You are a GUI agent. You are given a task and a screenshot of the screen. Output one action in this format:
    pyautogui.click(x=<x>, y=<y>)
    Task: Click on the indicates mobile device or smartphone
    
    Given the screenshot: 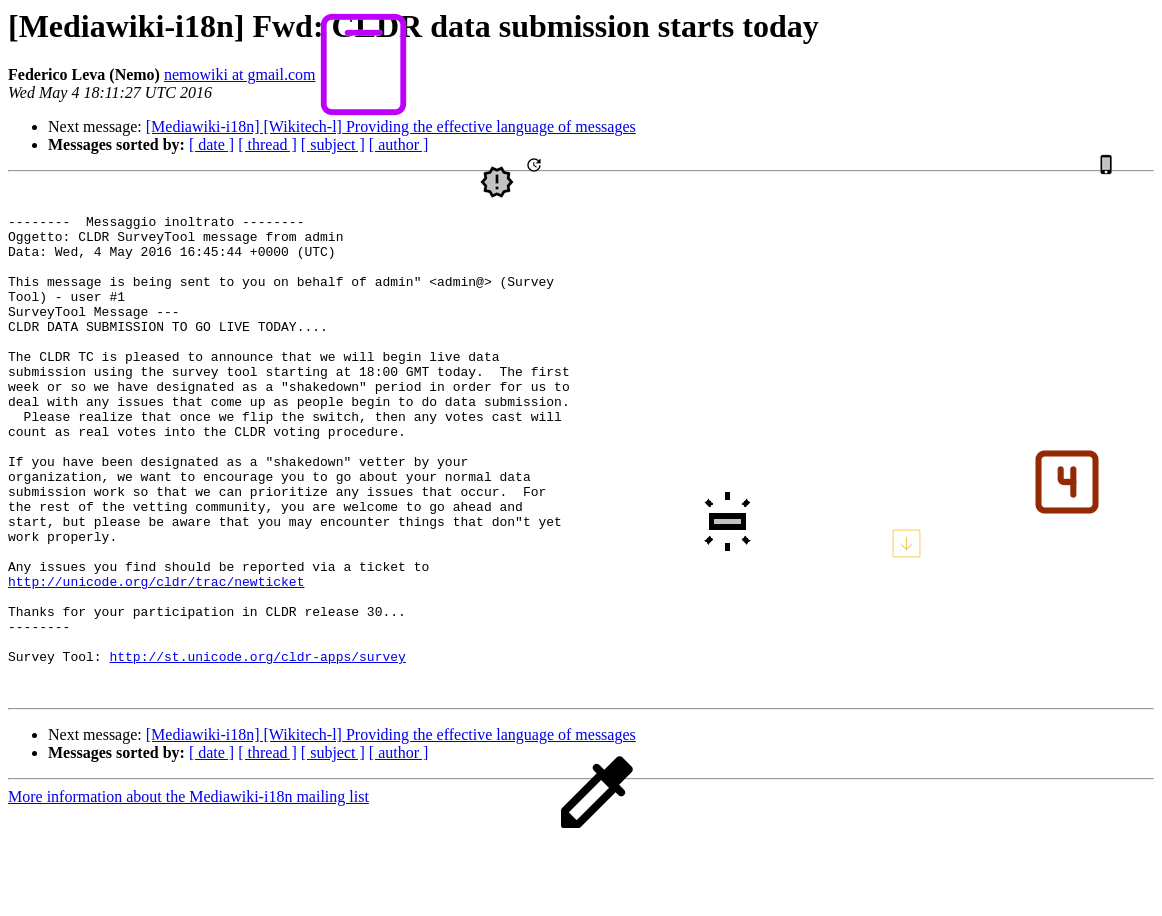 What is the action you would take?
    pyautogui.click(x=1106, y=164)
    